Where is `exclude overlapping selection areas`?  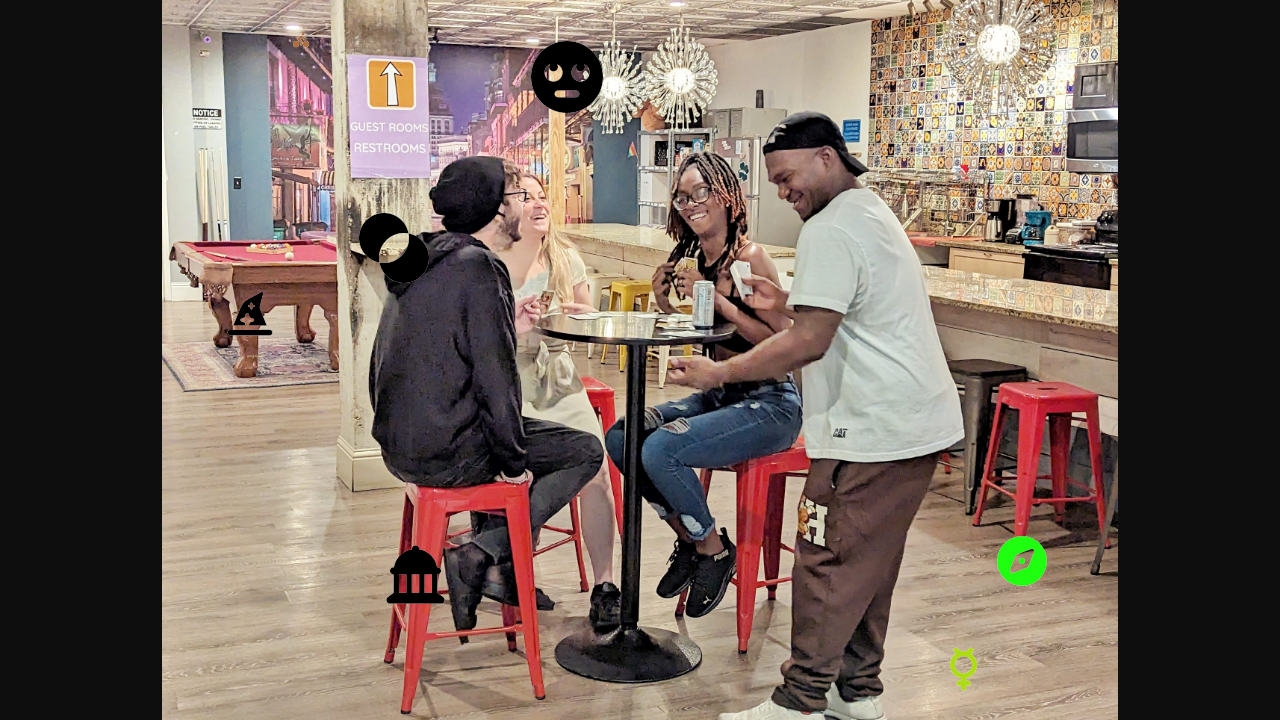
exclude overlapping selection areas is located at coordinates (394, 248).